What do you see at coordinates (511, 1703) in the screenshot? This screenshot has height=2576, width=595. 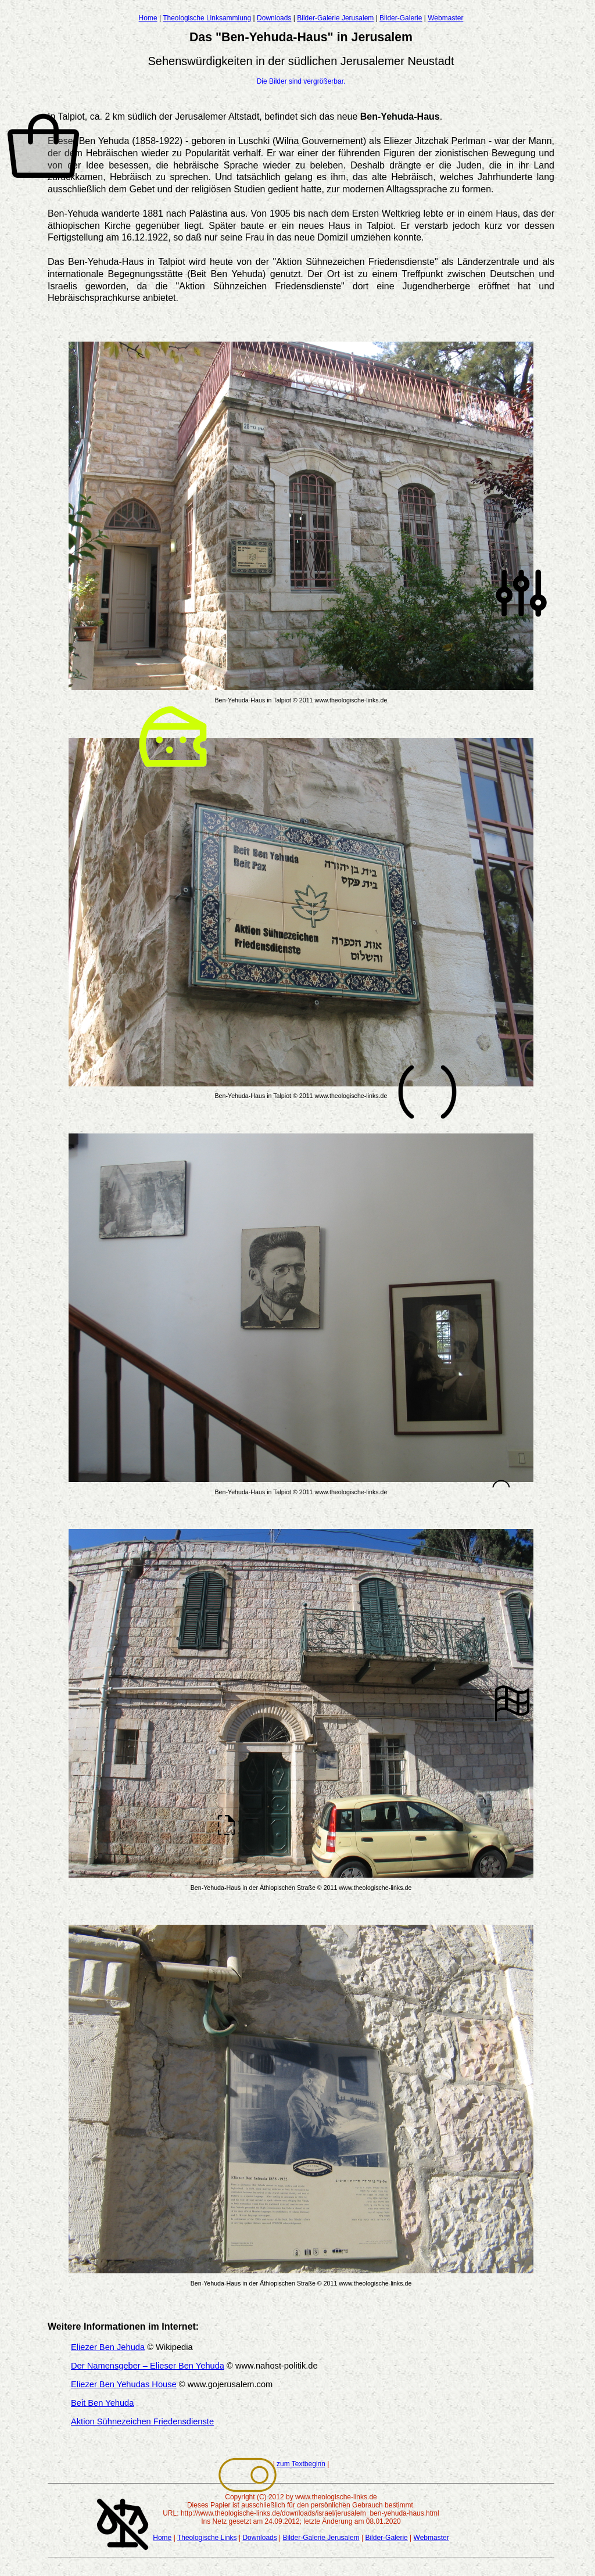 I see `indicates finish line or goal completion` at bounding box center [511, 1703].